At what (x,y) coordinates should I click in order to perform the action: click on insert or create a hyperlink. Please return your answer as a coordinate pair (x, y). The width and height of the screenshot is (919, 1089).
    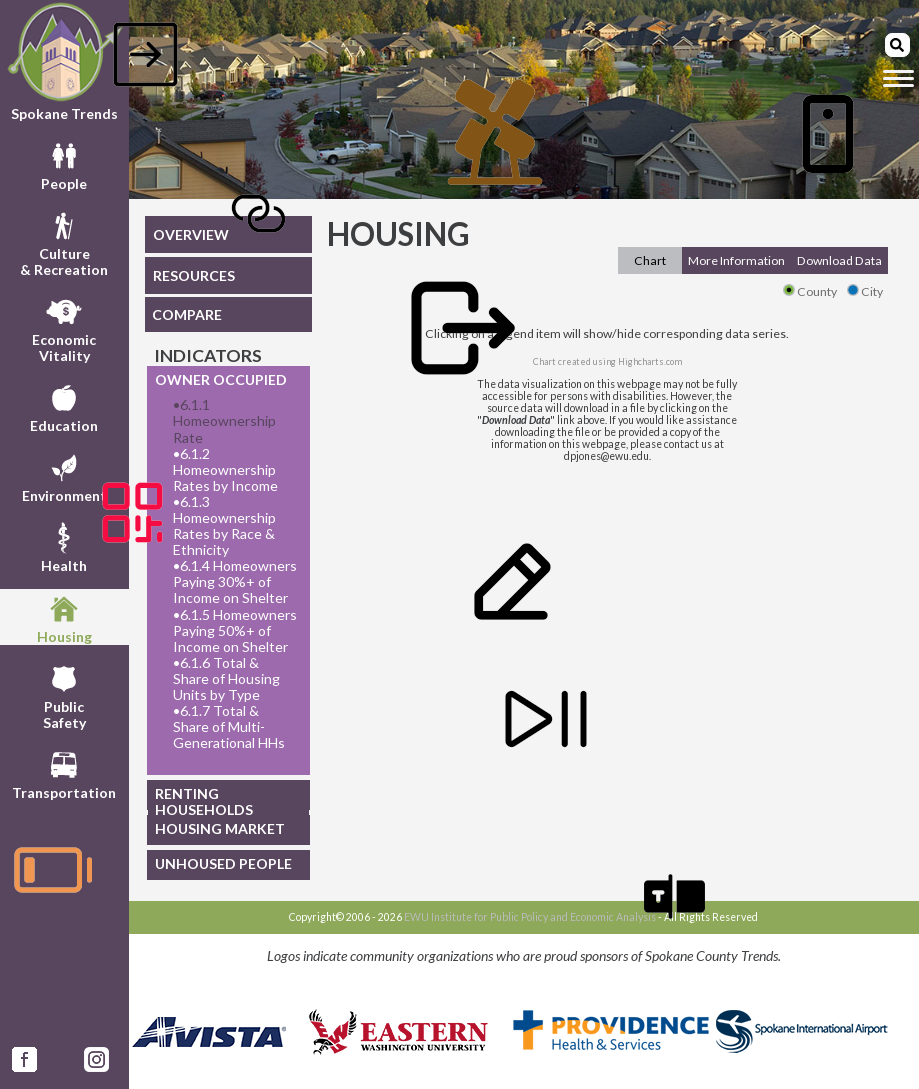
    Looking at the image, I should click on (258, 213).